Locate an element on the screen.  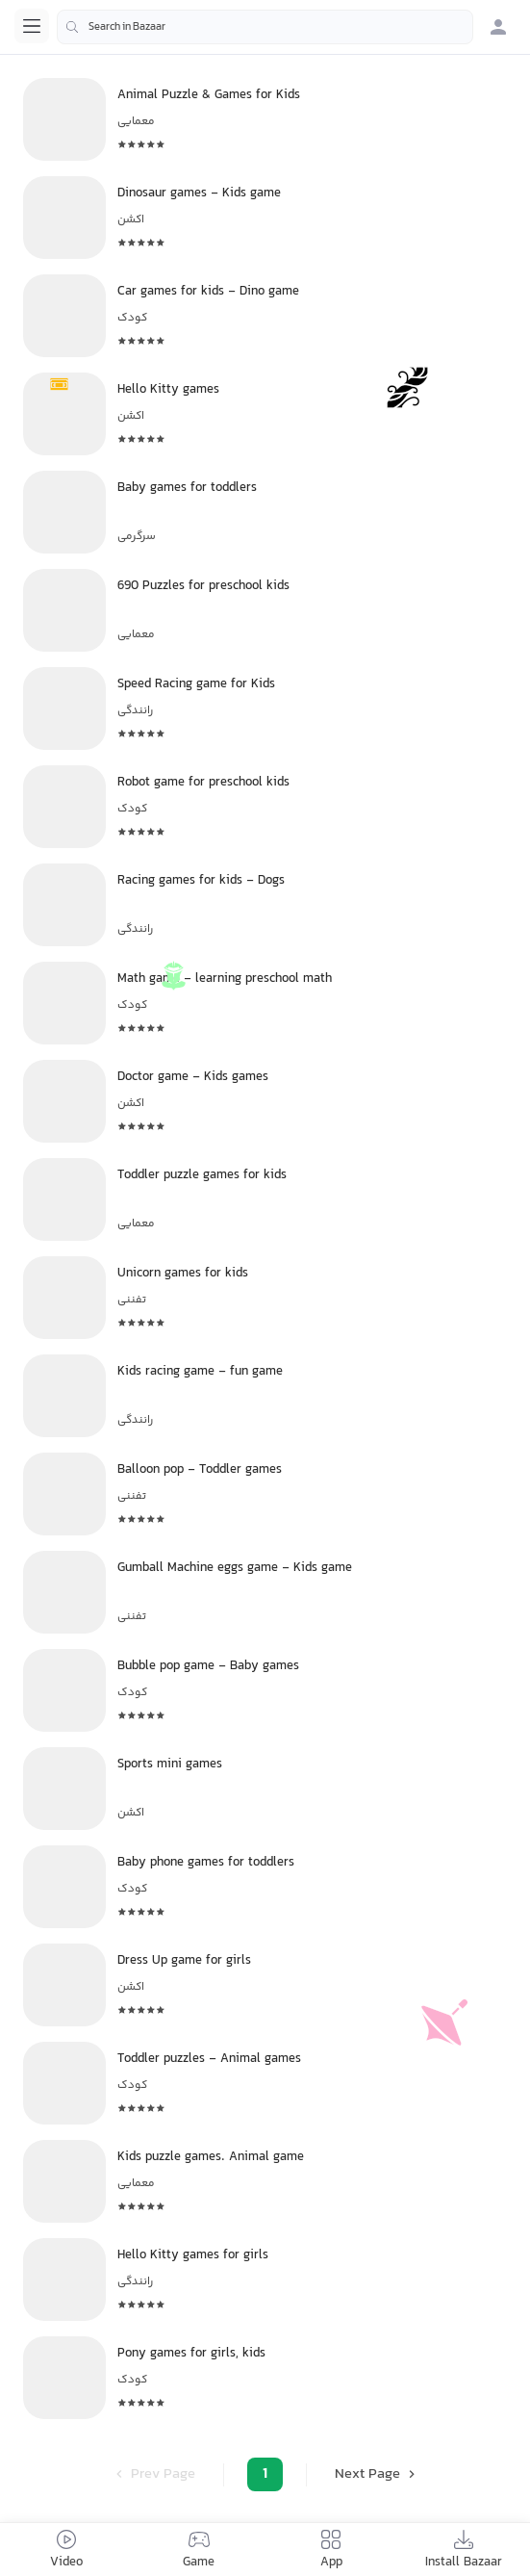
access retro or archived video content is located at coordinates (59, 384).